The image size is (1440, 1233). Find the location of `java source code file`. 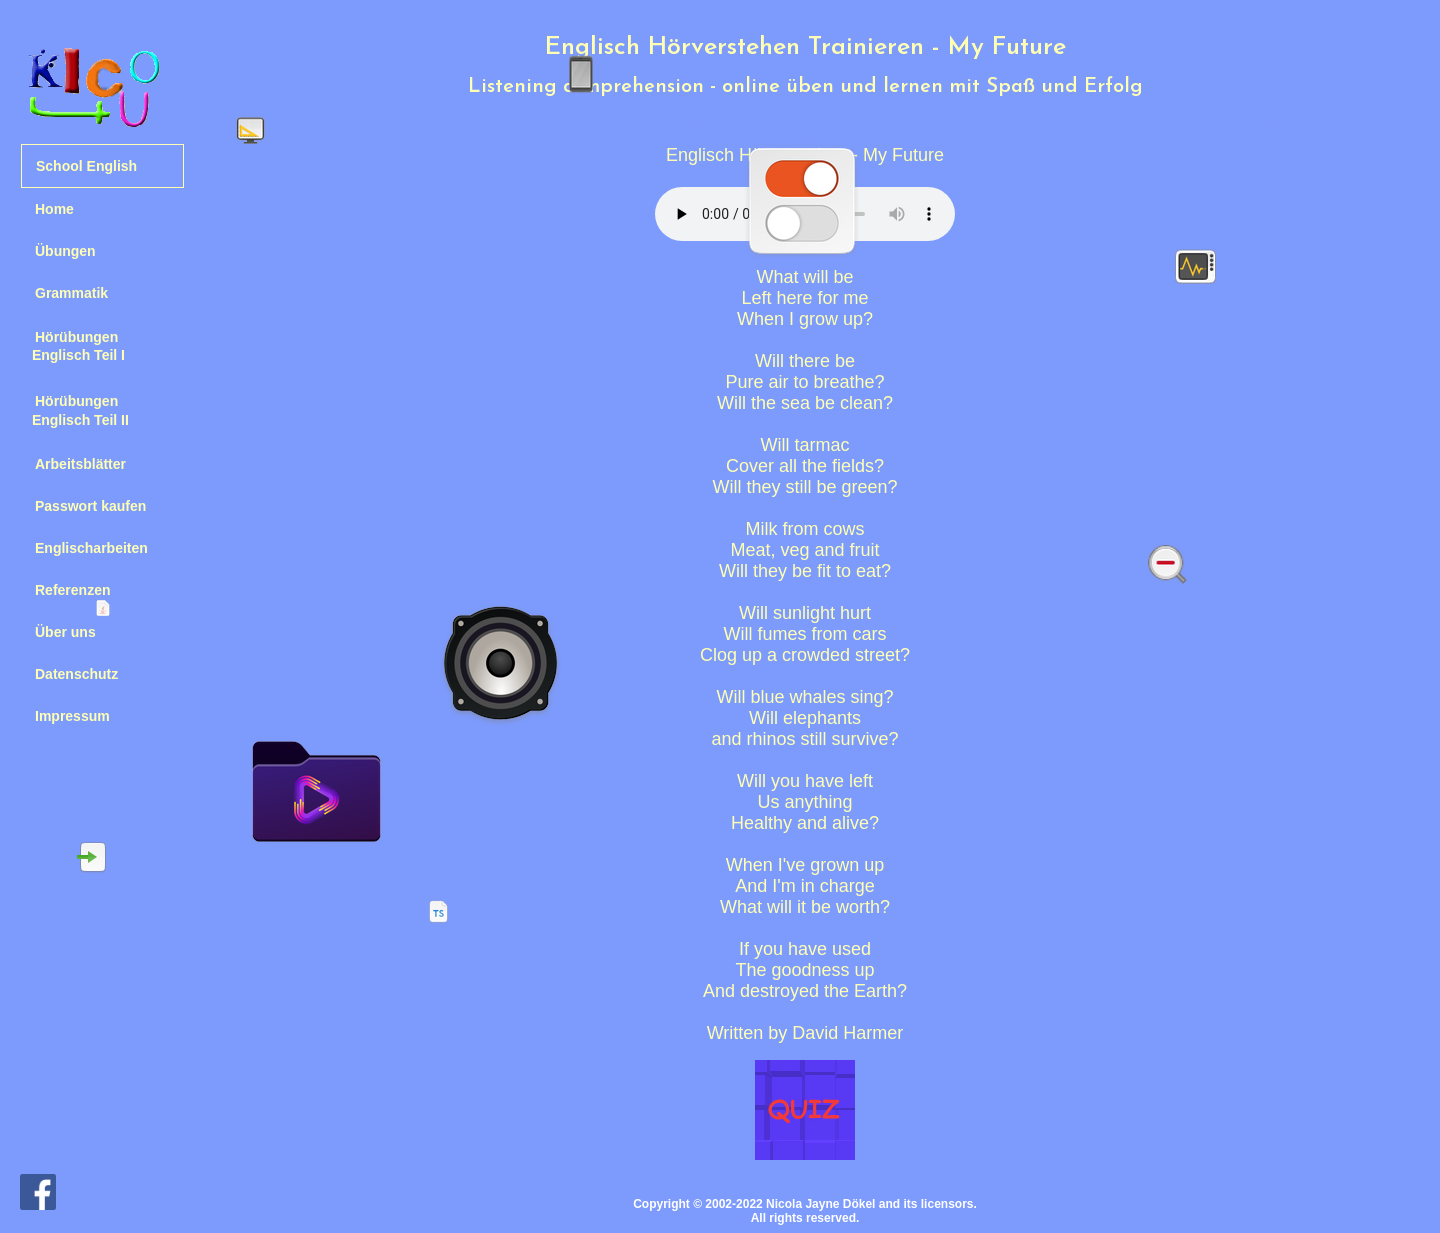

java source code file is located at coordinates (103, 608).